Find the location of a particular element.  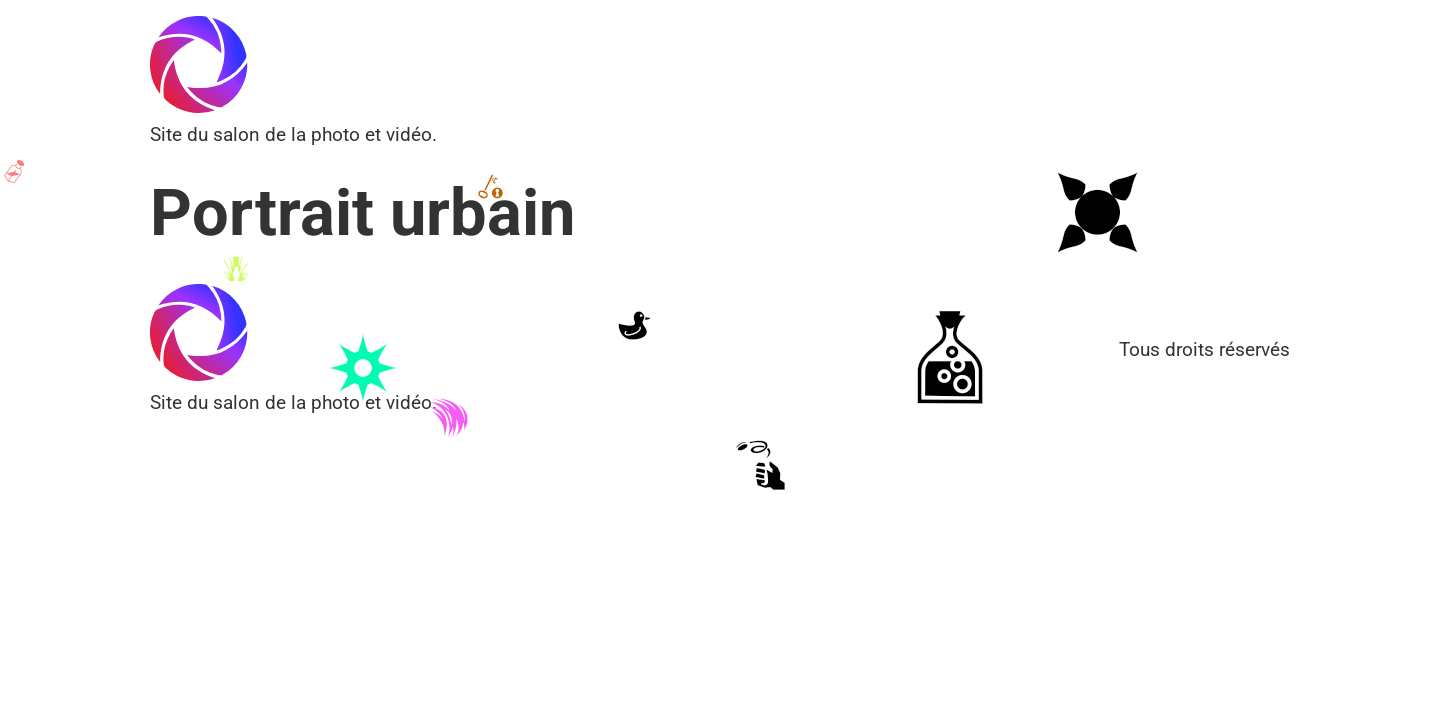

flip a coin for random decision is located at coordinates (759, 464).